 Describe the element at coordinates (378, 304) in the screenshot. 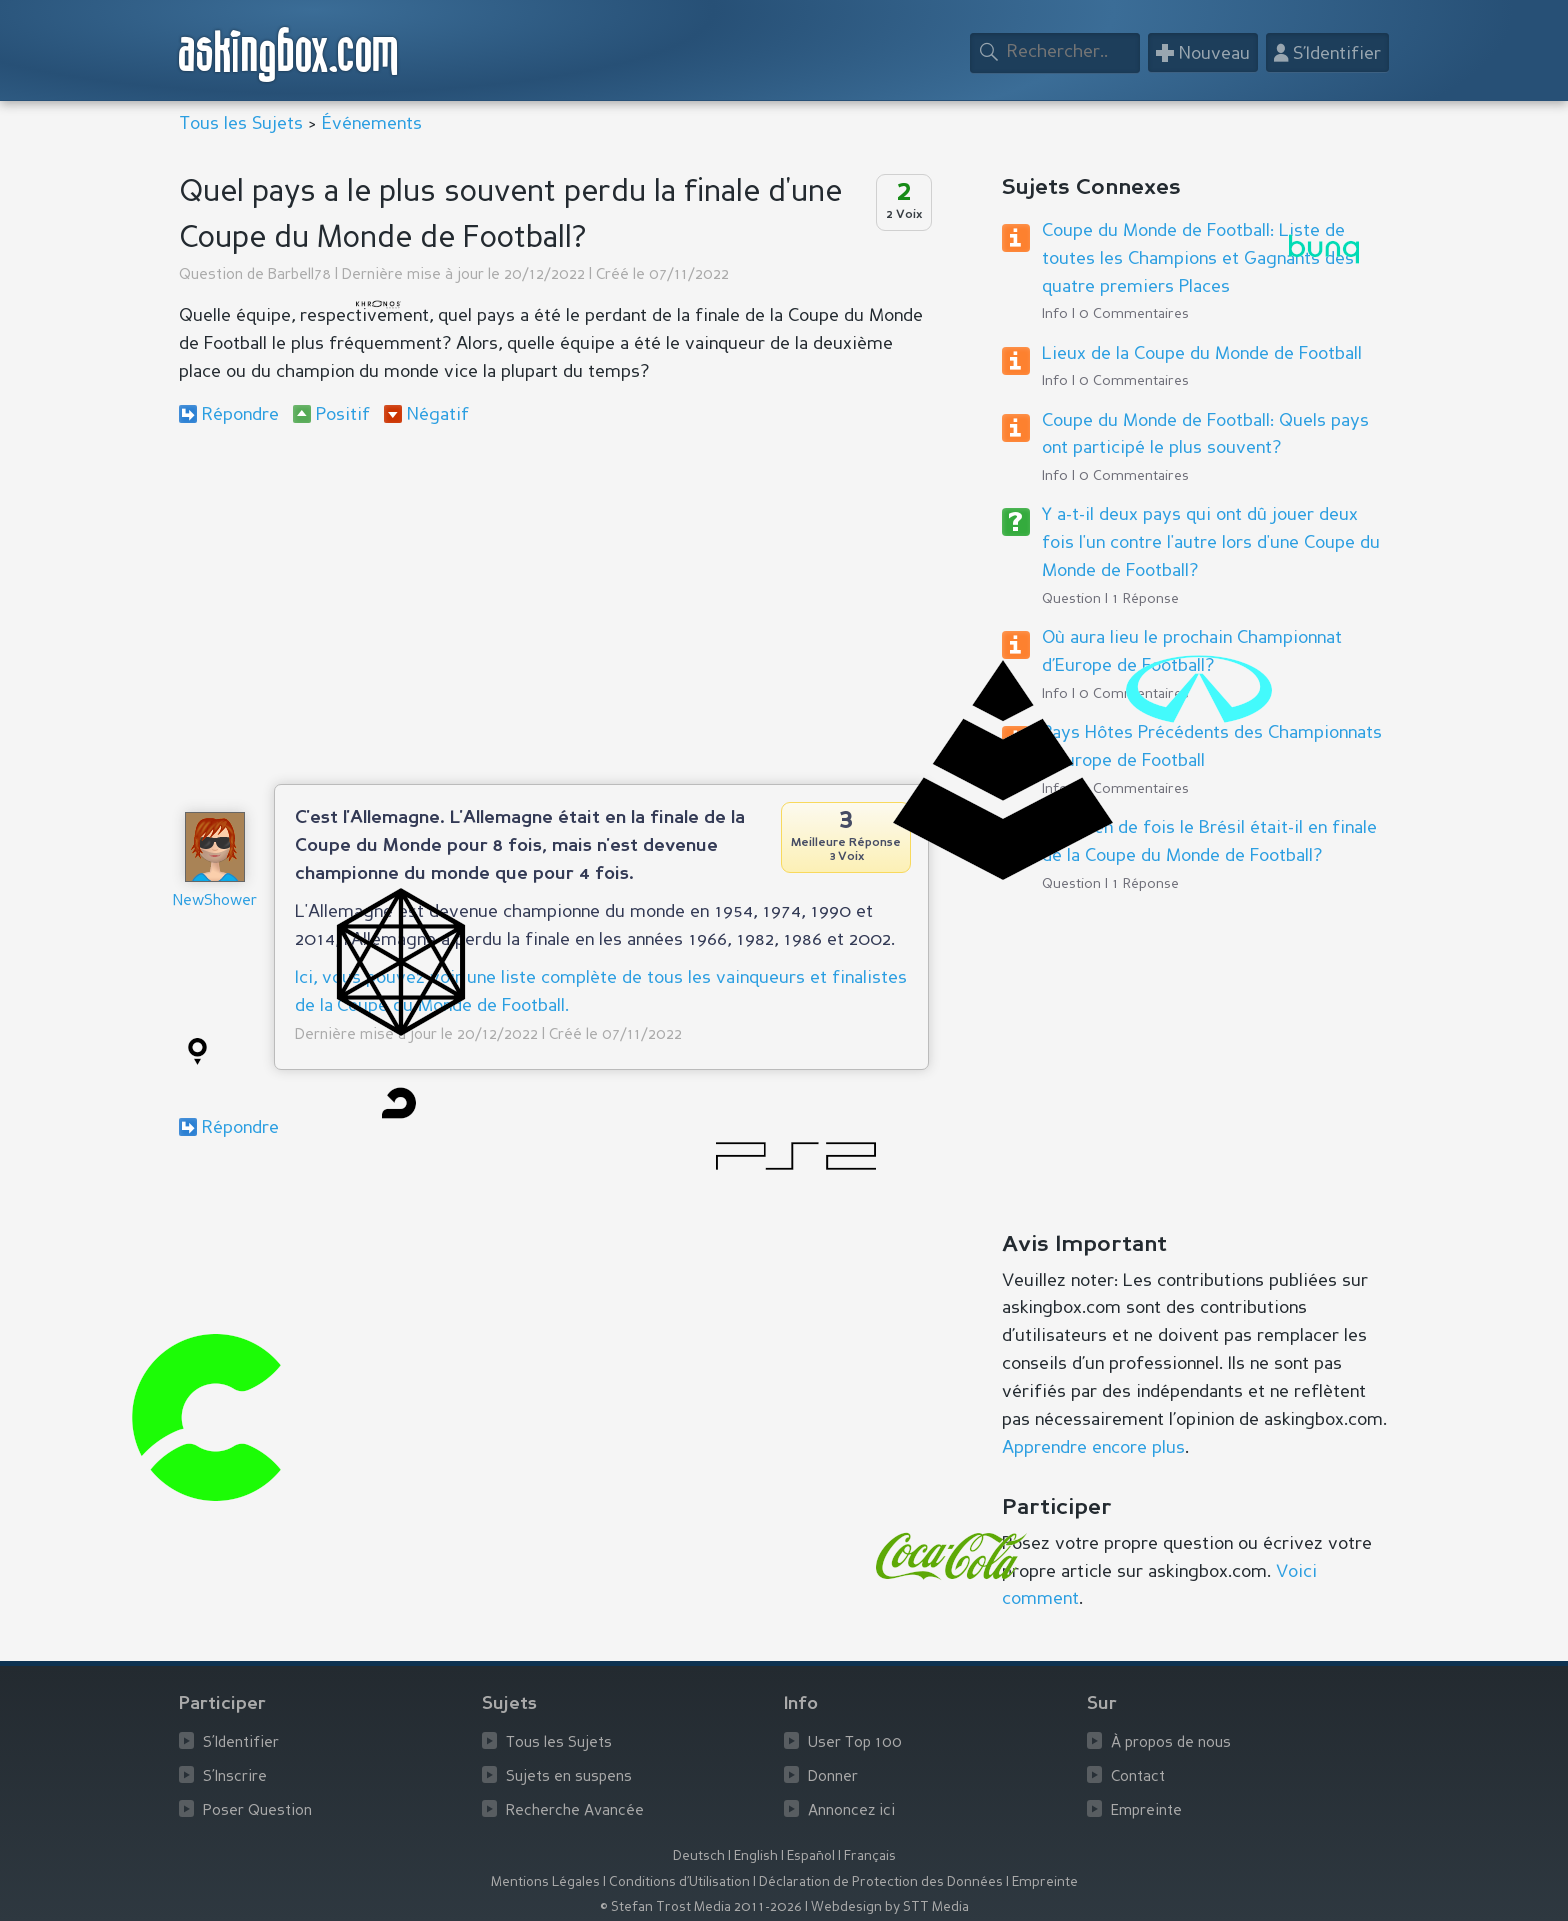

I see `khronos group company logo` at that location.